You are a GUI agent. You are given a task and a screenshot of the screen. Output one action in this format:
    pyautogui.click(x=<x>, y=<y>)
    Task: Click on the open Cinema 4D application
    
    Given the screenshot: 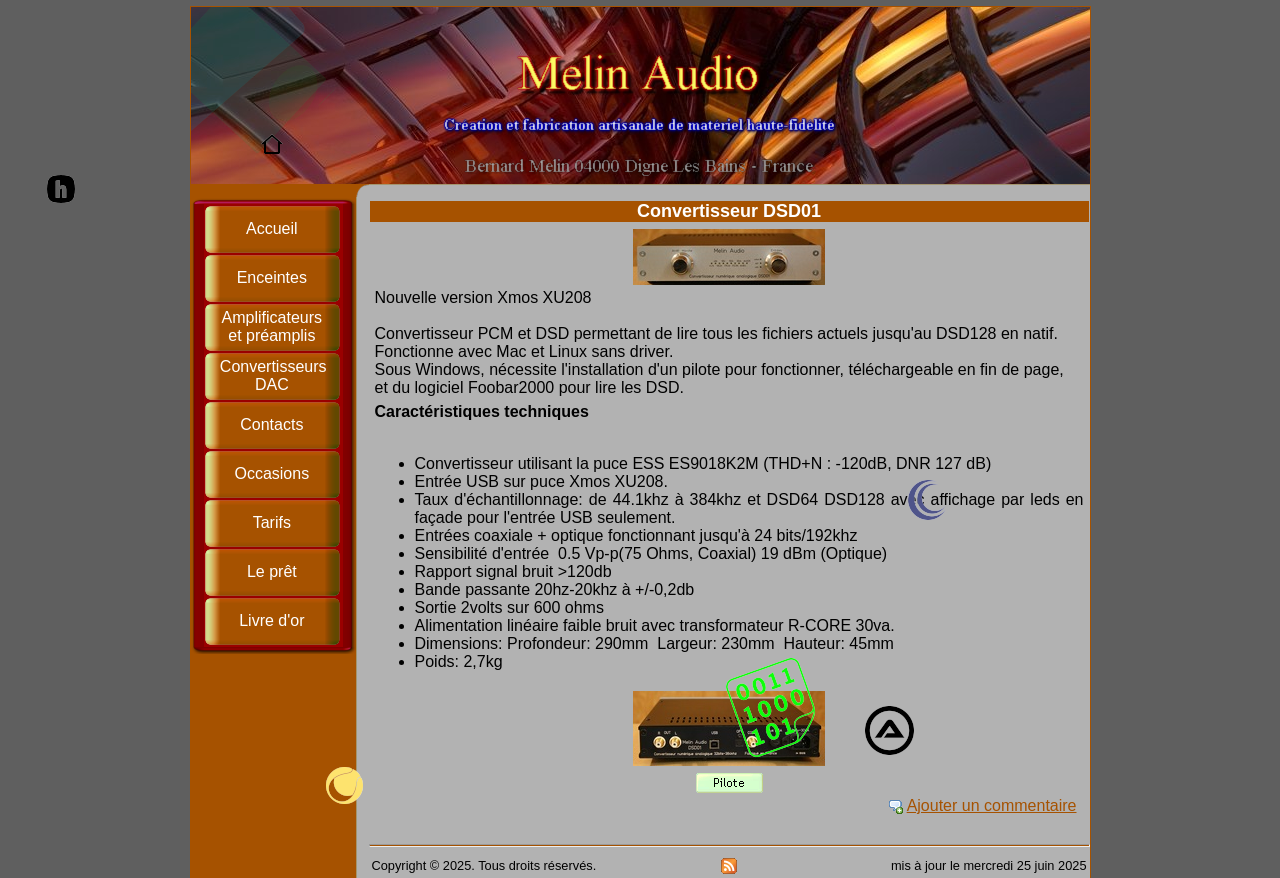 What is the action you would take?
    pyautogui.click(x=344, y=785)
    